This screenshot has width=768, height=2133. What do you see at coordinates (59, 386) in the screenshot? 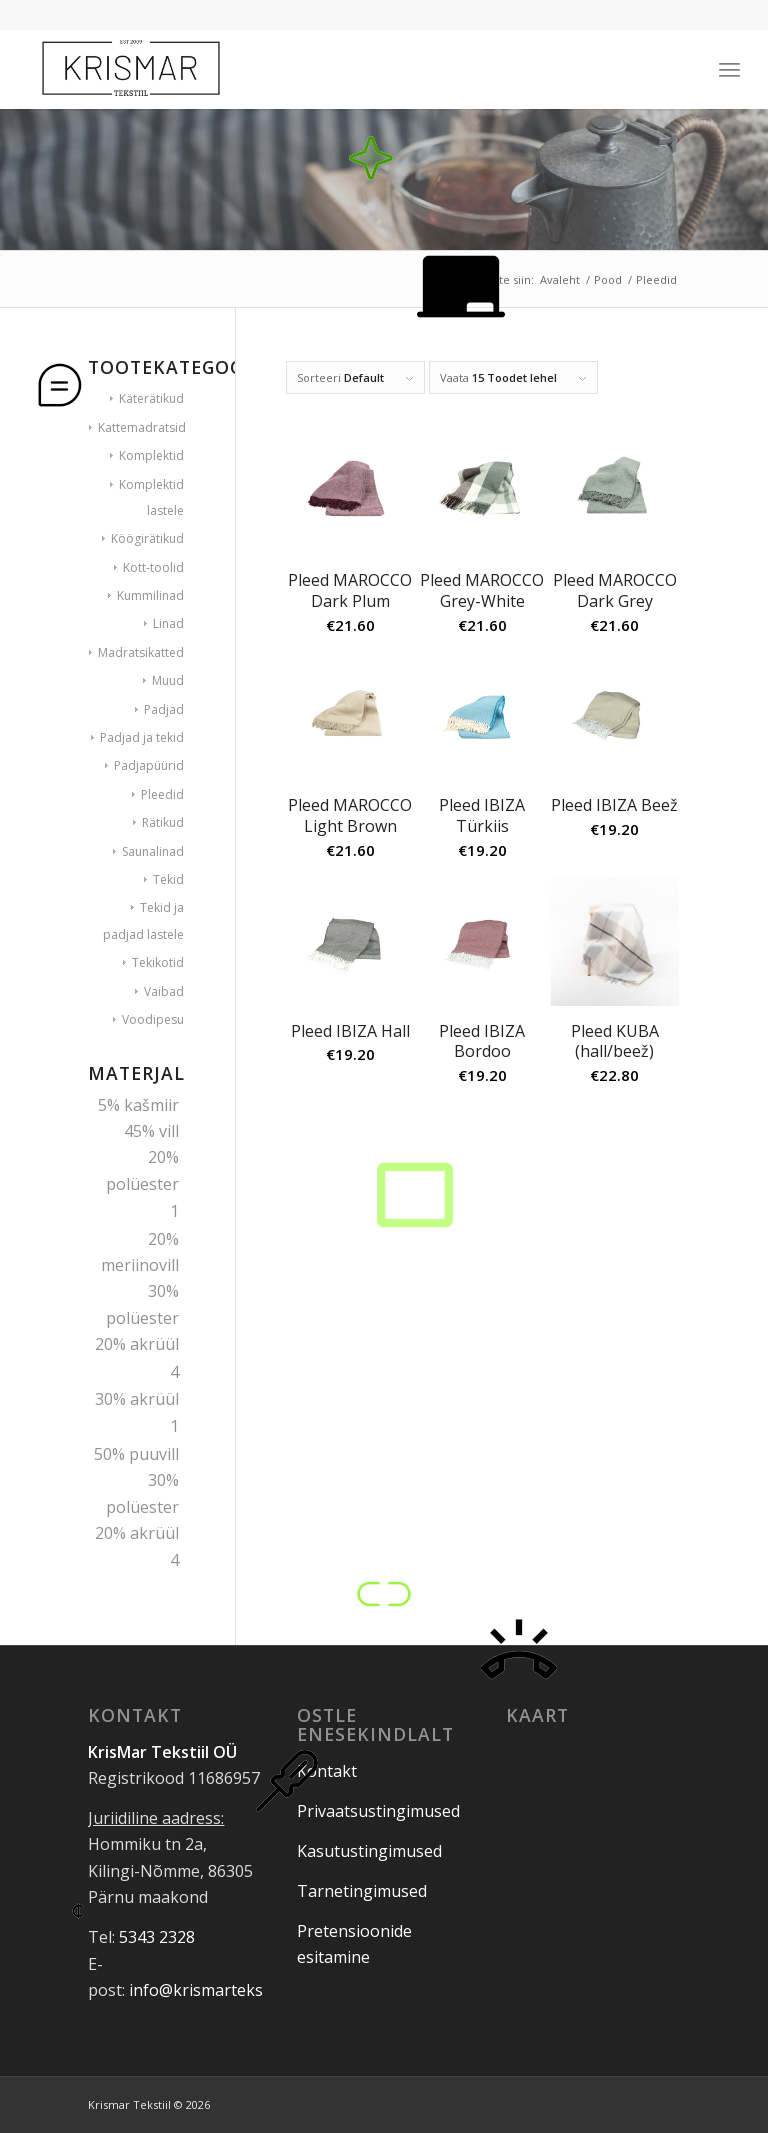
I see `open chat or messaging` at bounding box center [59, 386].